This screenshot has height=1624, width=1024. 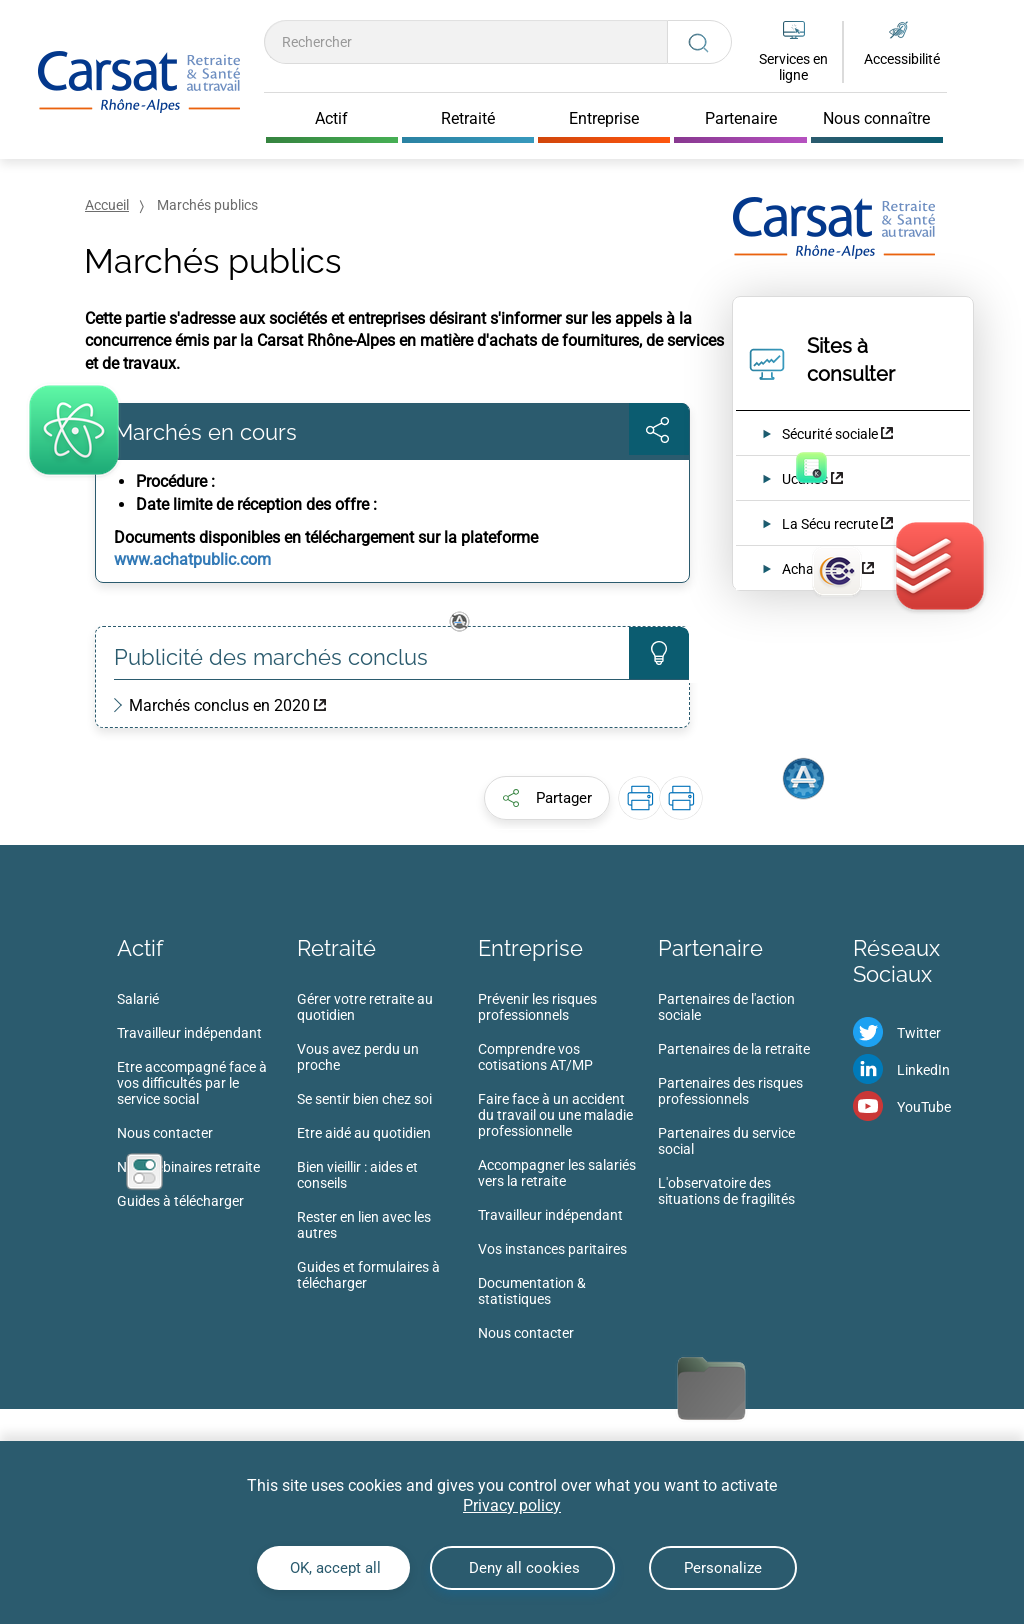 What do you see at coordinates (711, 1388) in the screenshot?
I see `open folder to view contents` at bounding box center [711, 1388].